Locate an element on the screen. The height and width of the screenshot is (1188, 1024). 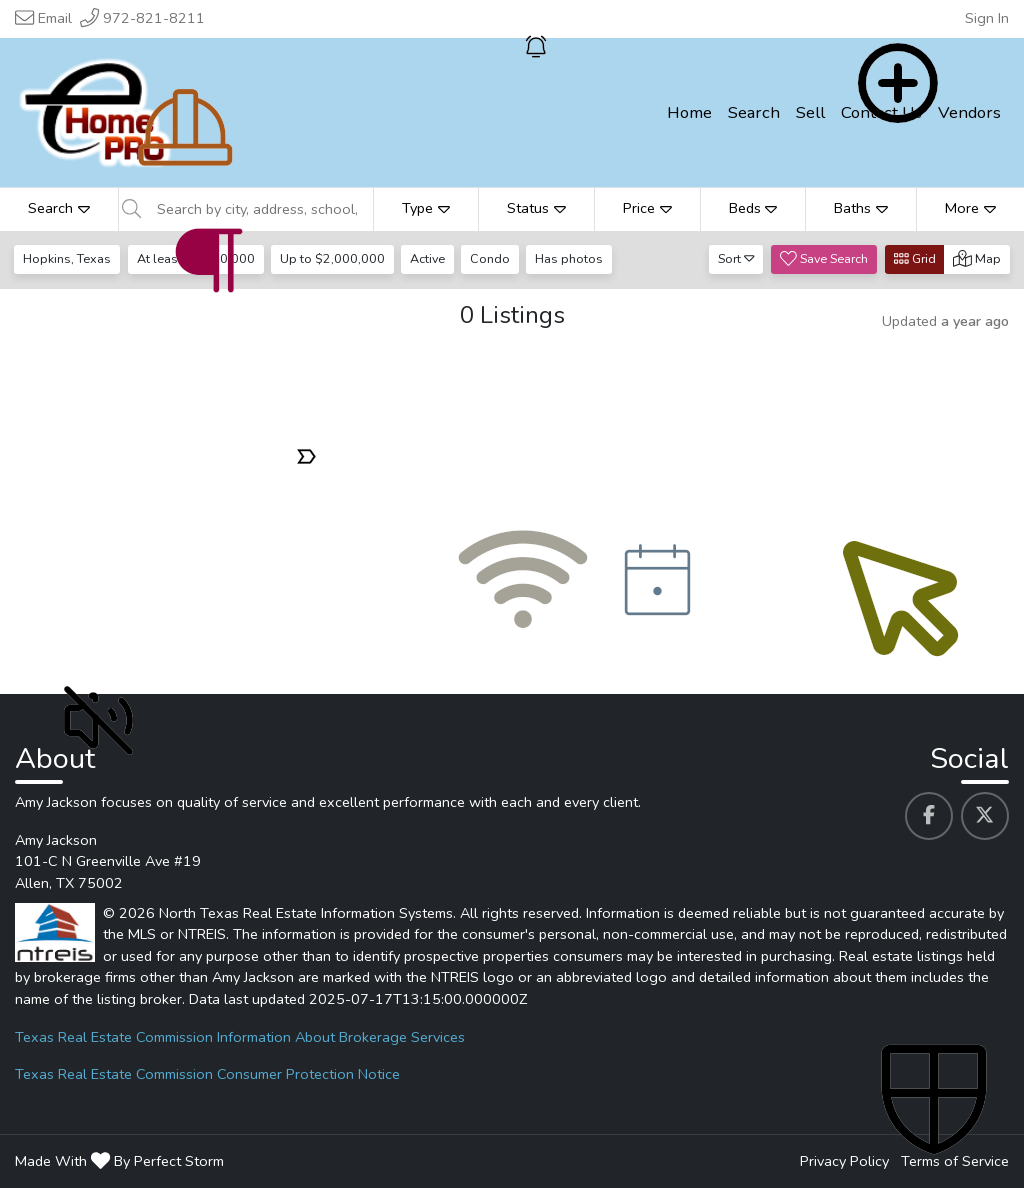
indicates cursor or pointer mode is located at coordinates (900, 598).